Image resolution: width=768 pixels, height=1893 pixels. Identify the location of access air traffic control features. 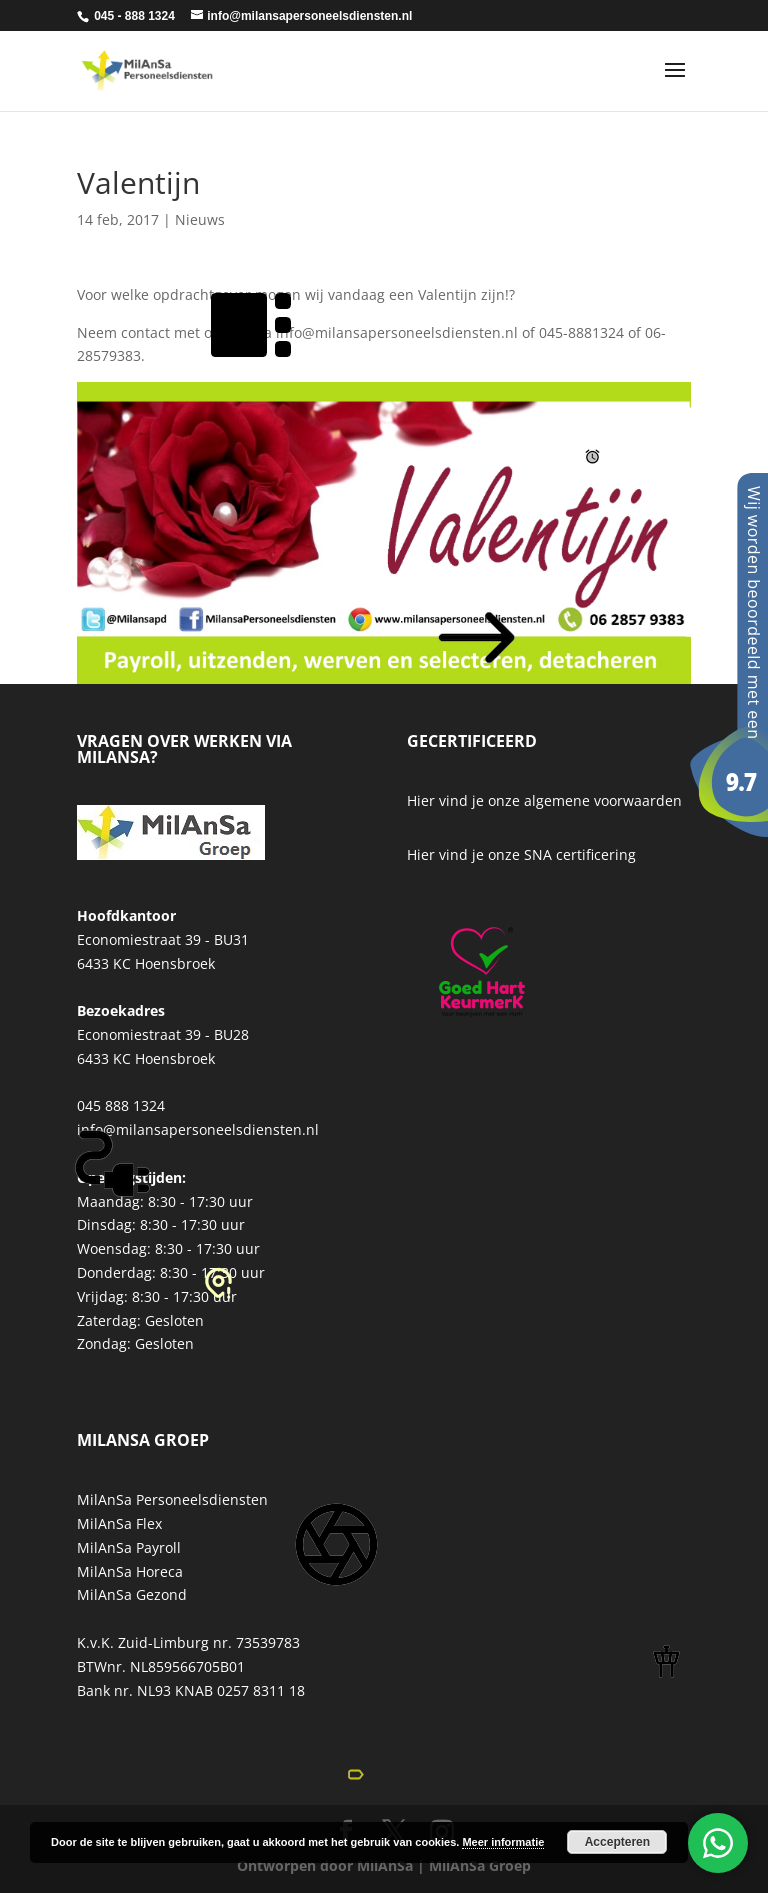
(666, 1661).